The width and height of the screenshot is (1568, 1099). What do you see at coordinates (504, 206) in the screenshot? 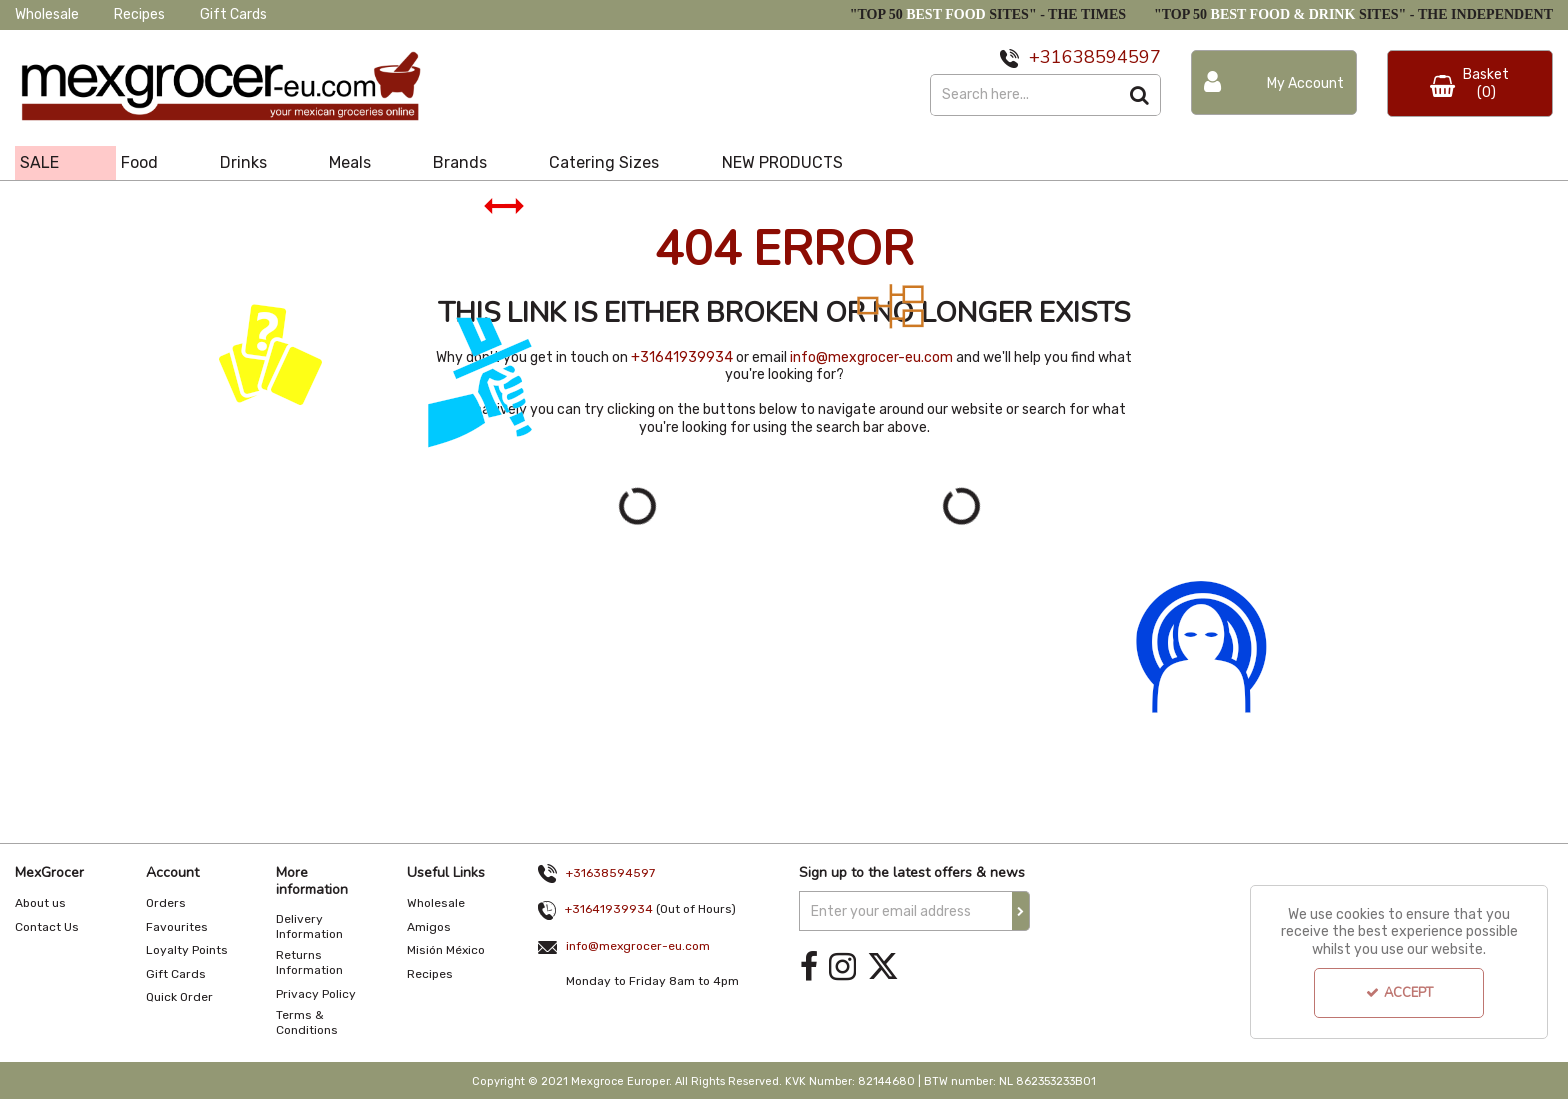
I see `flip image horizontally` at bounding box center [504, 206].